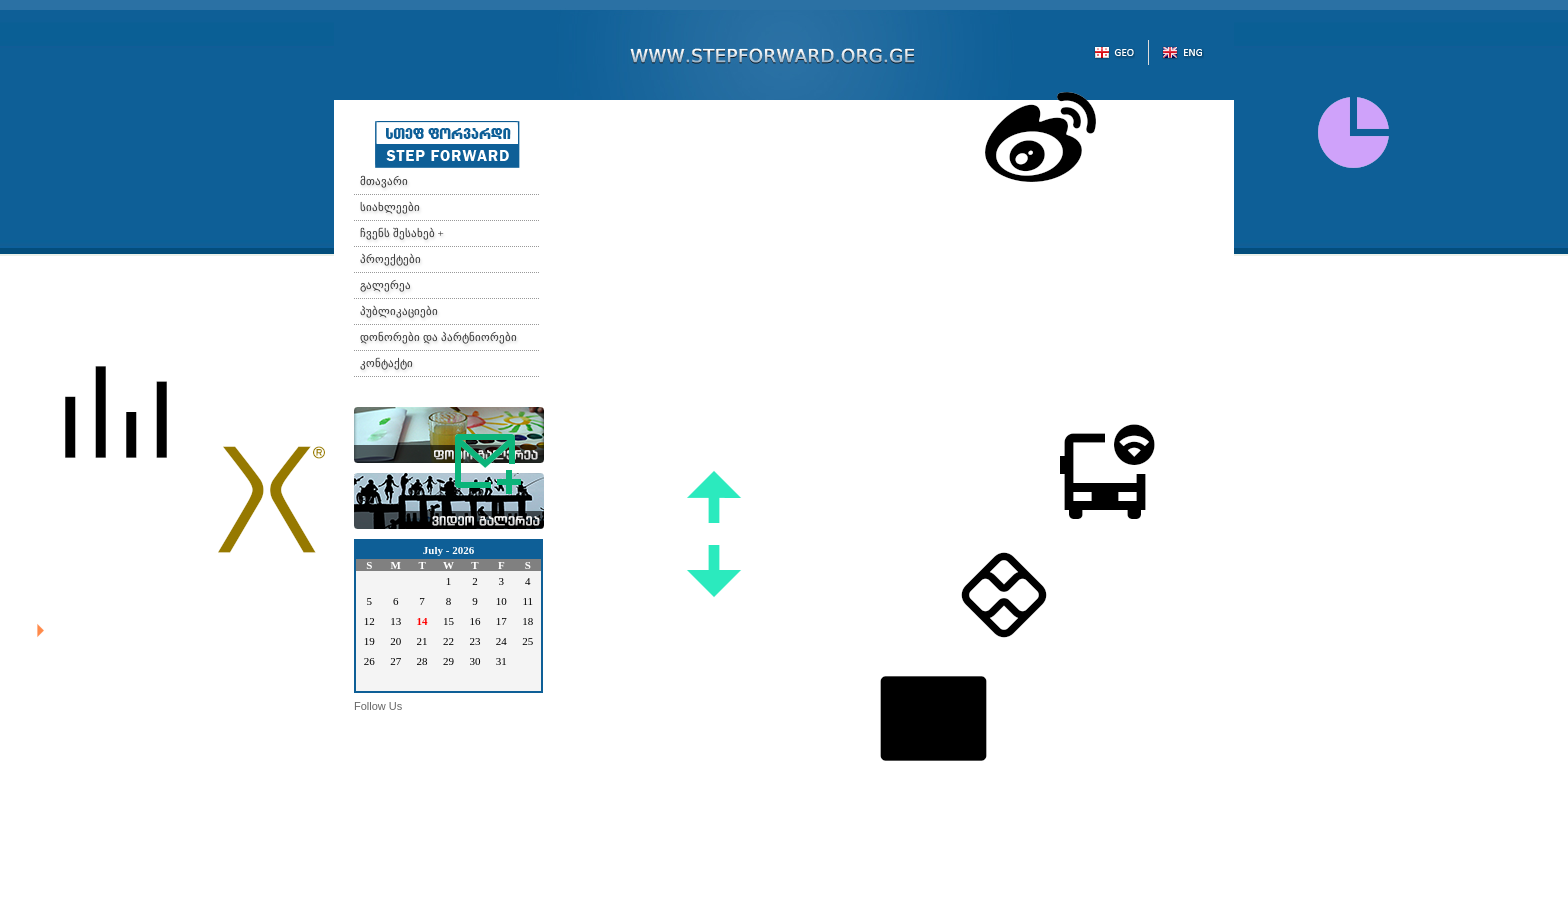 Image resolution: width=1568 pixels, height=897 pixels. I want to click on view analytics or statistics breakdown, so click(1353, 132).